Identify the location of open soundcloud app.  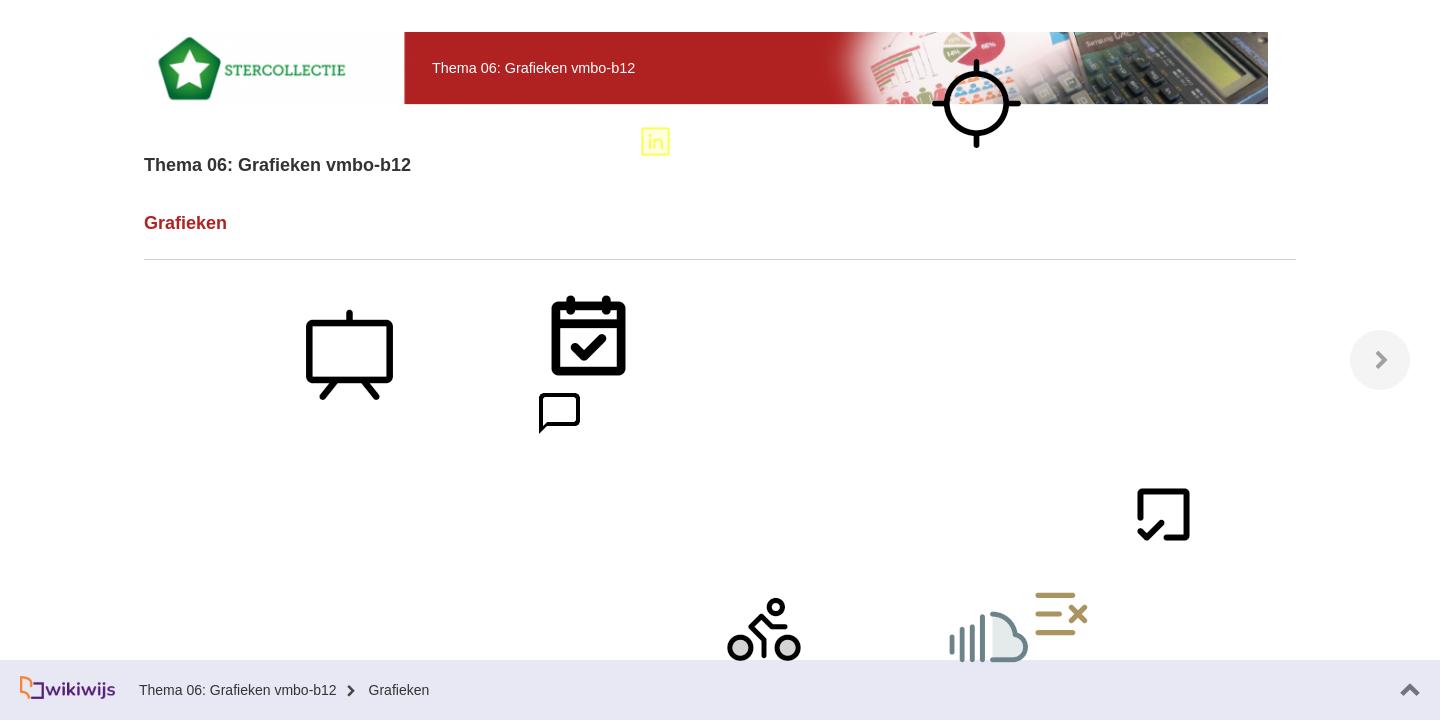
(987, 639).